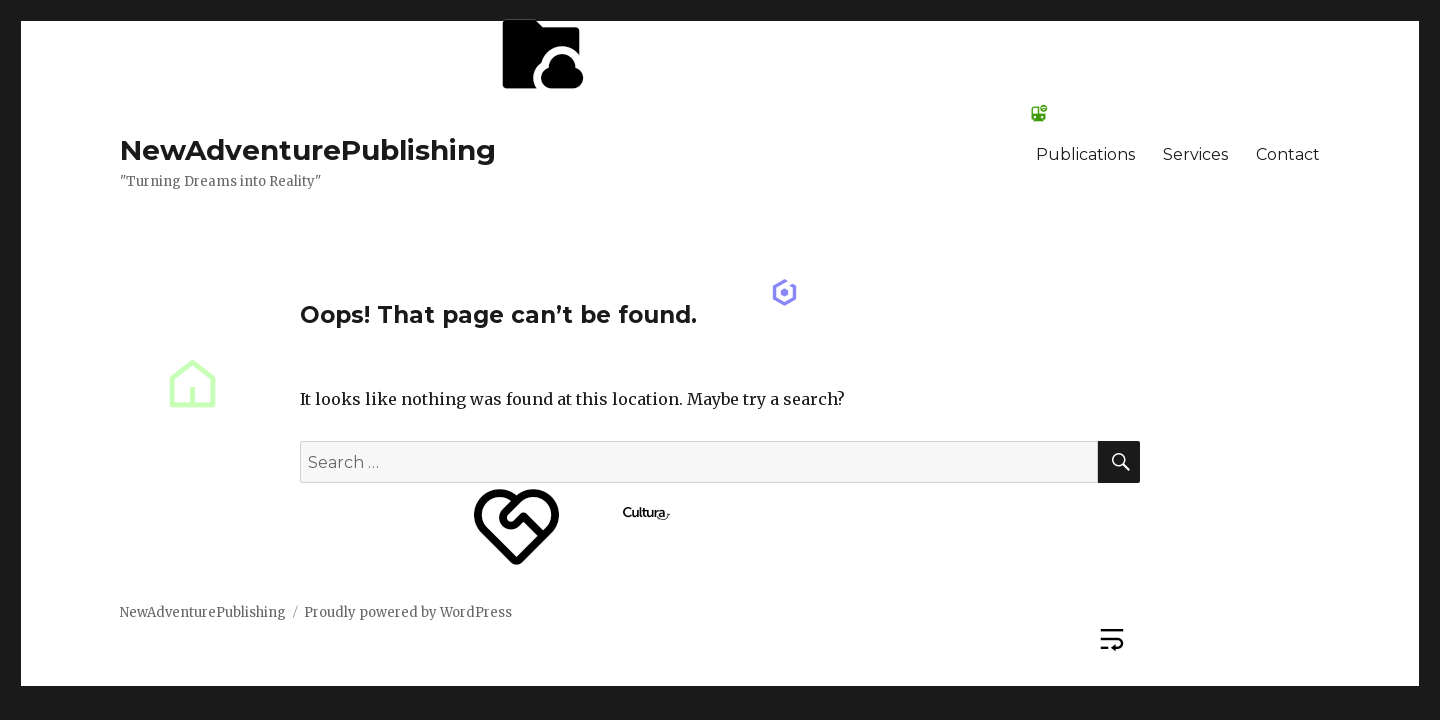  I want to click on babylon.js official logo, so click(784, 292).